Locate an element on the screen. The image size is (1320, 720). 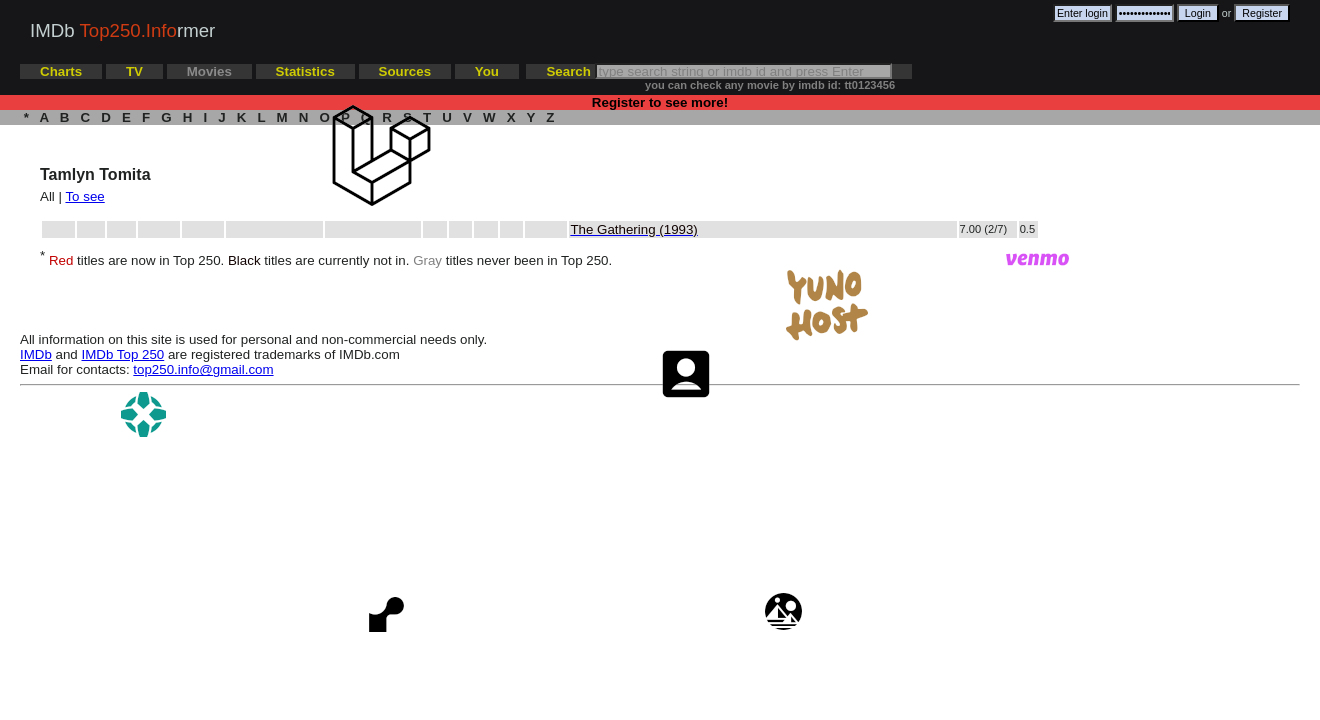
visit the IGN gaming news and reviews website is located at coordinates (143, 414).